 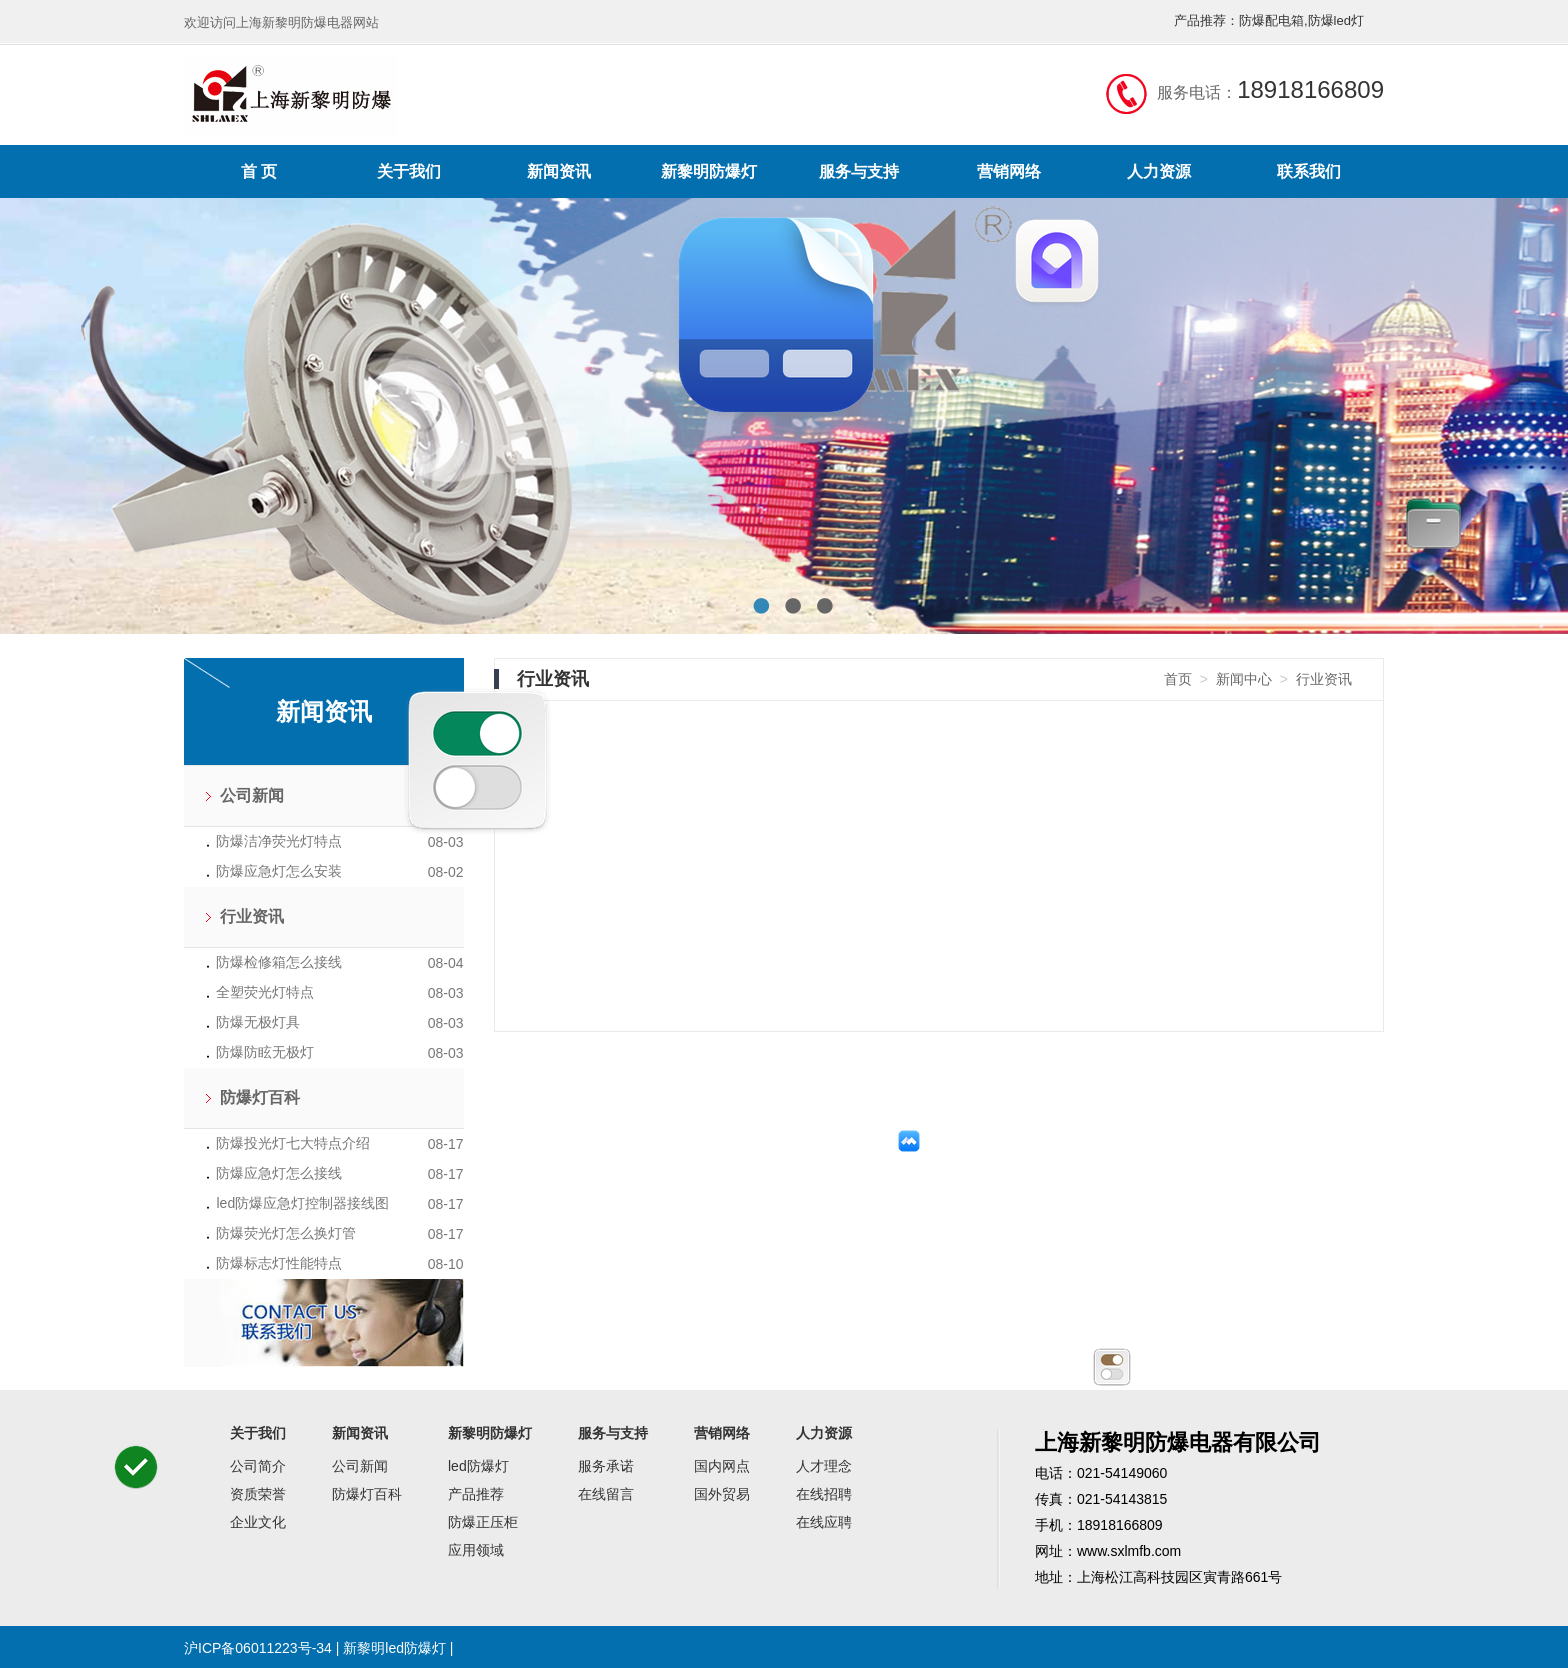 What do you see at coordinates (1112, 1367) in the screenshot?
I see `open unity tweak tool settings` at bounding box center [1112, 1367].